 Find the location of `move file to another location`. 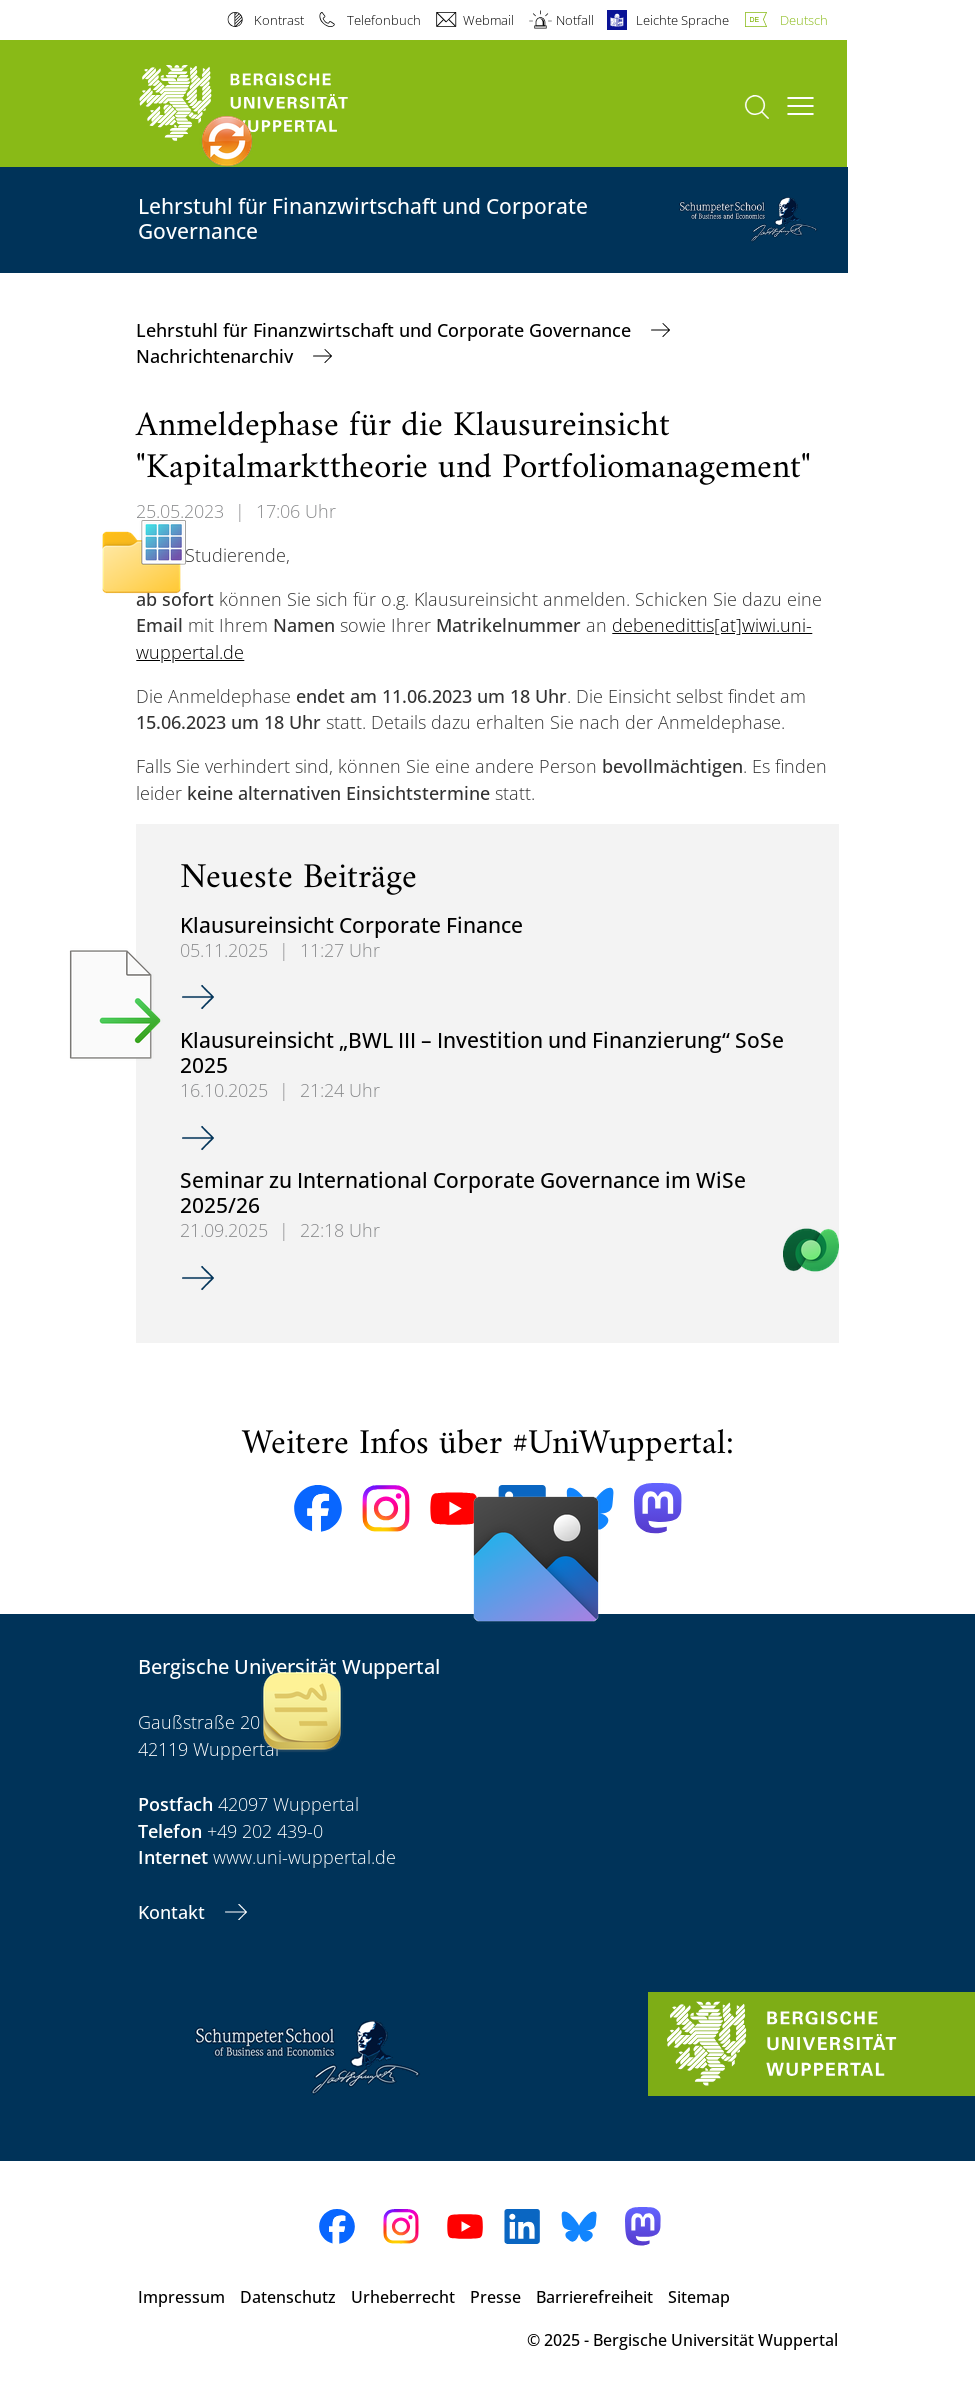

move file to another location is located at coordinates (110, 1004).